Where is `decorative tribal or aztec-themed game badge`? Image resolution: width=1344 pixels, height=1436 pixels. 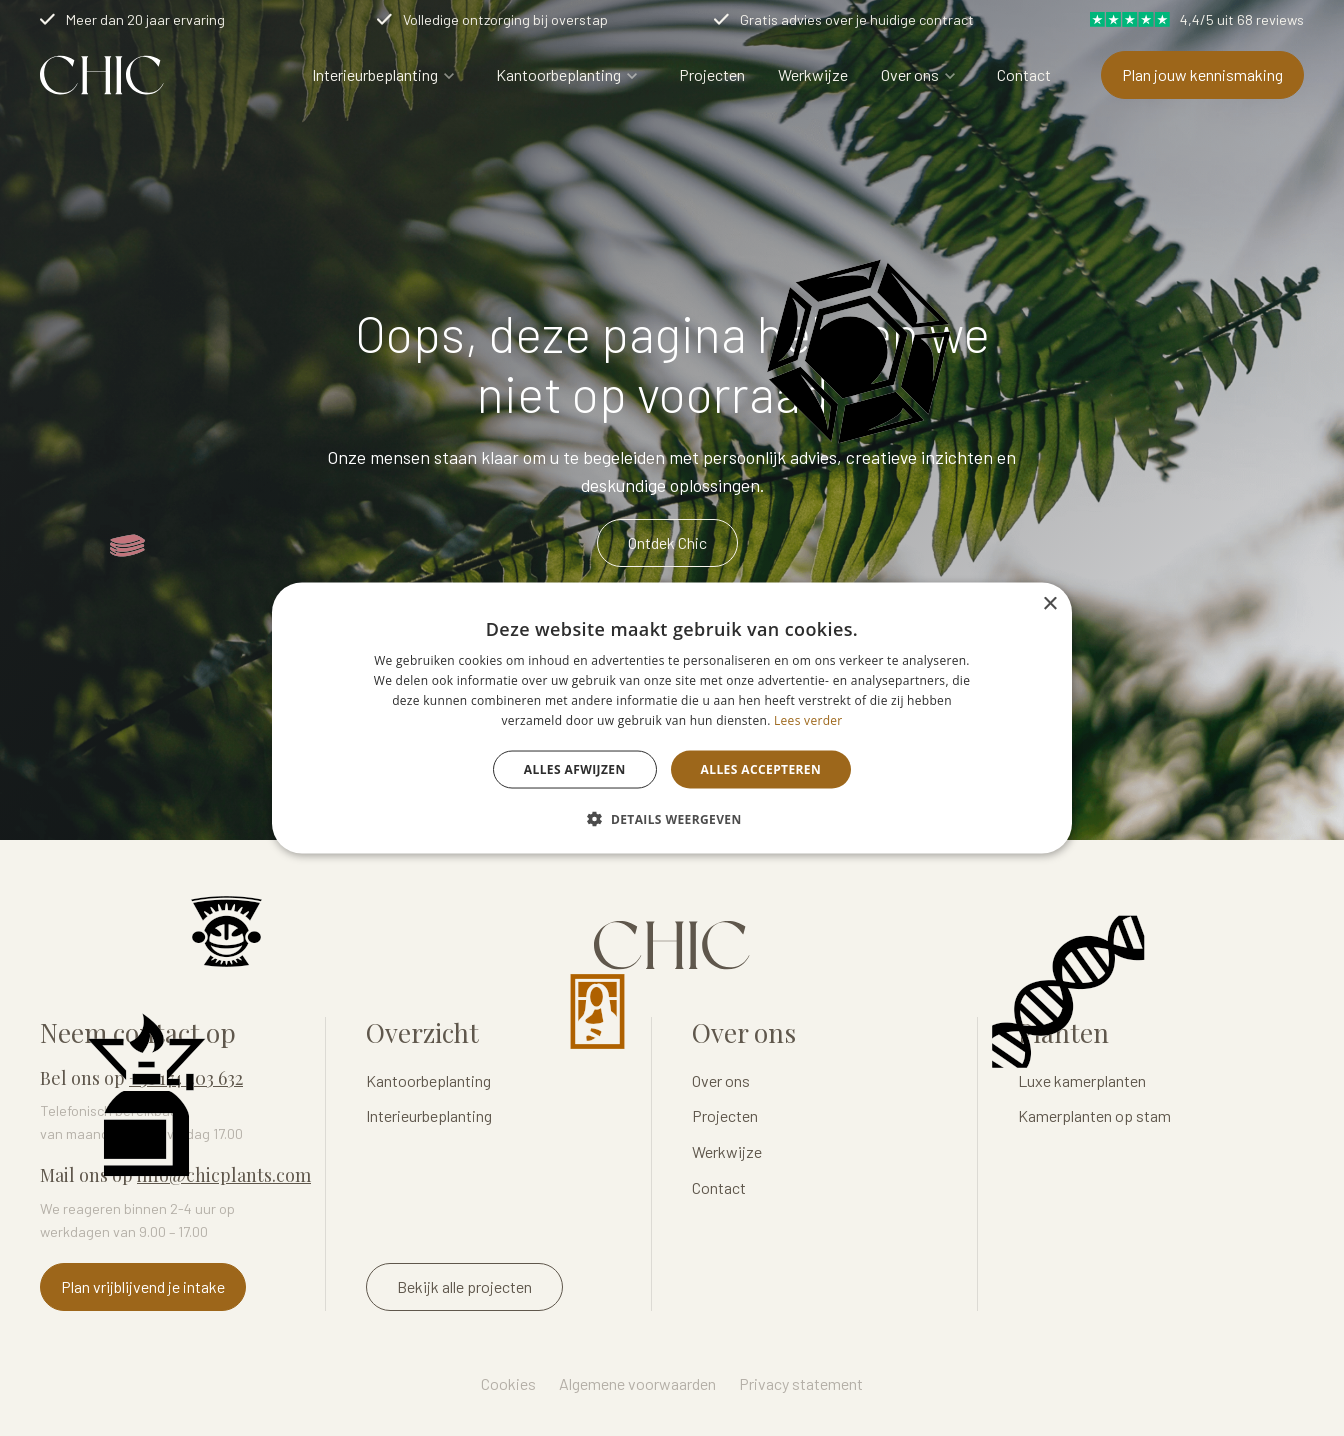 decorative tribal or aztec-themed game badge is located at coordinates (226, 931).